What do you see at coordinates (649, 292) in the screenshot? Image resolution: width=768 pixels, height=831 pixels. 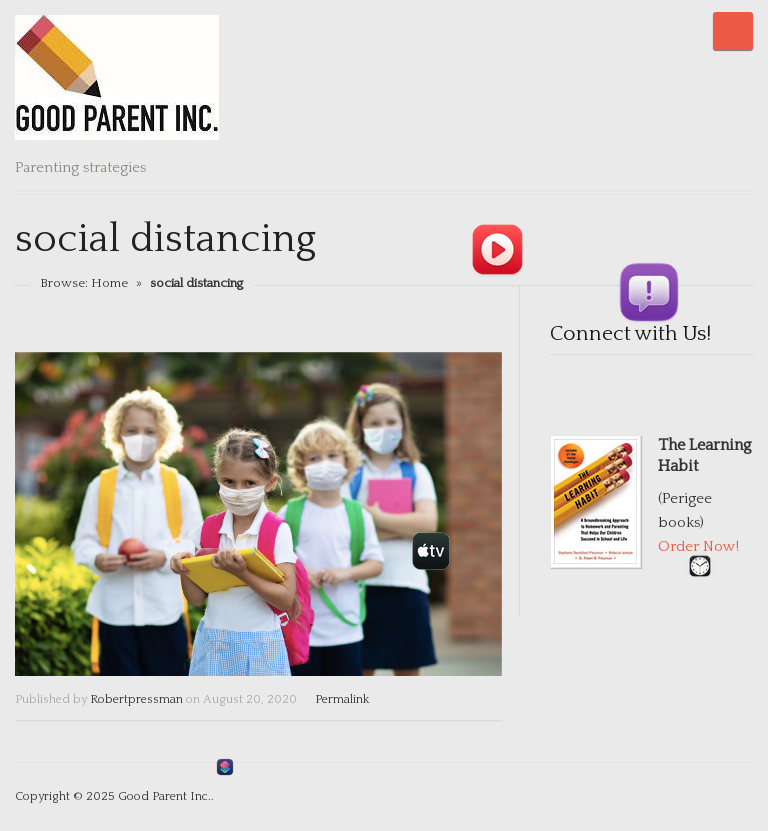 I see `open Feedback Assistant to submit bug reports to Apple` at bounding box center [649, 292].